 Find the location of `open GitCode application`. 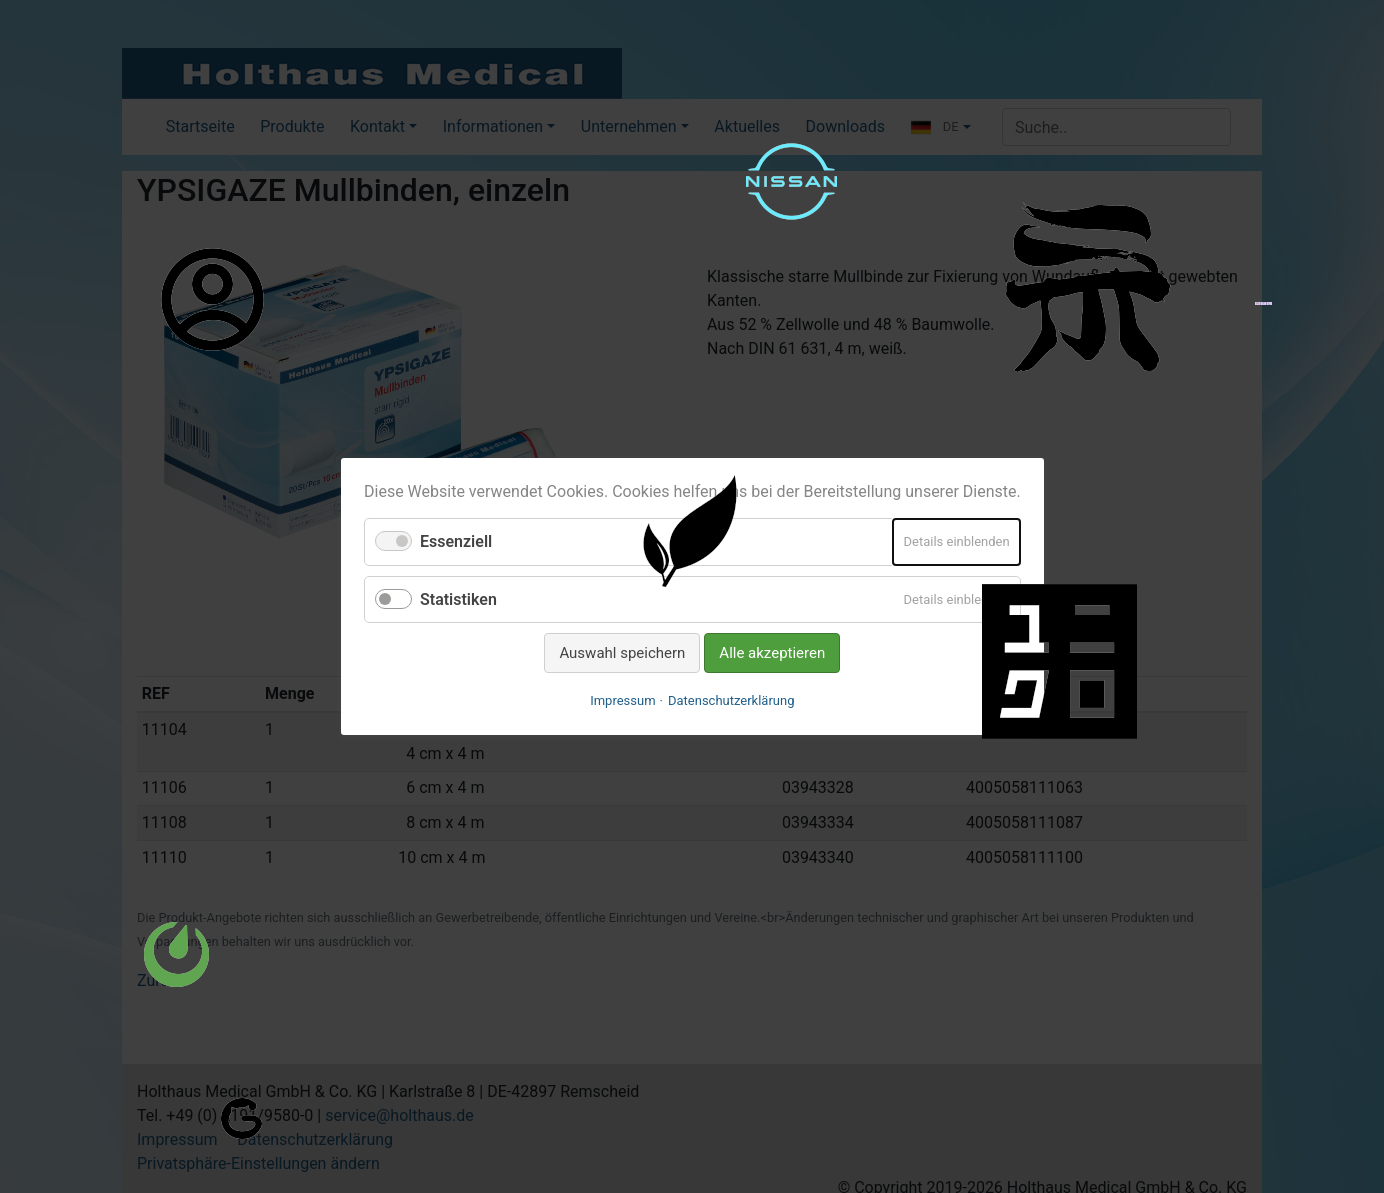

open GitCode application is located at coordinates (241, 1118).